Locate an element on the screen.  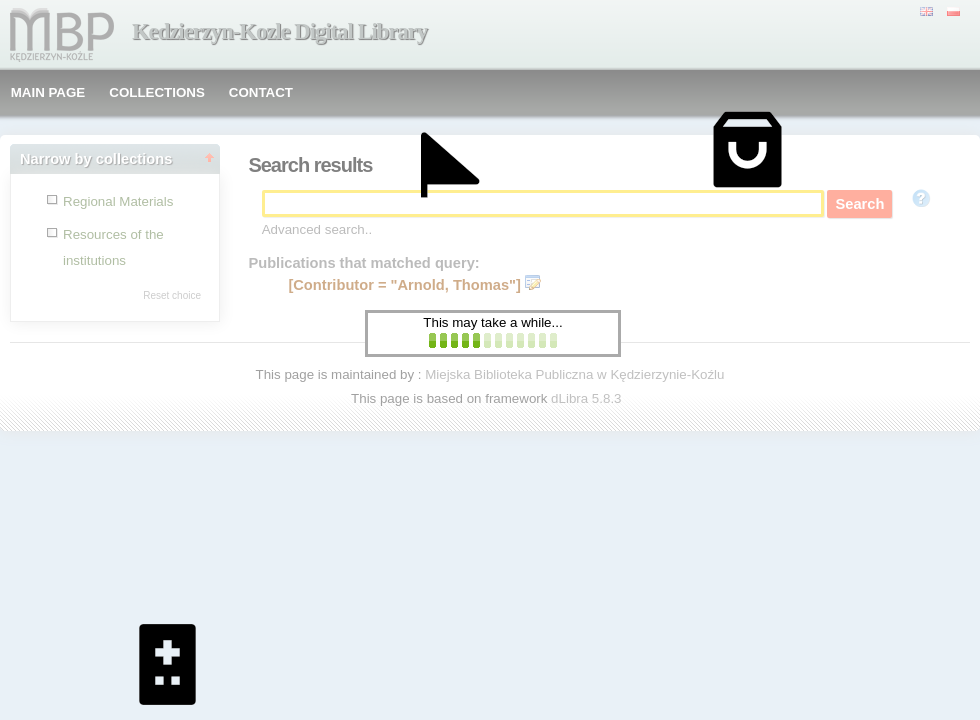
flag an item for review or attention is located at coordinates (447, 165).